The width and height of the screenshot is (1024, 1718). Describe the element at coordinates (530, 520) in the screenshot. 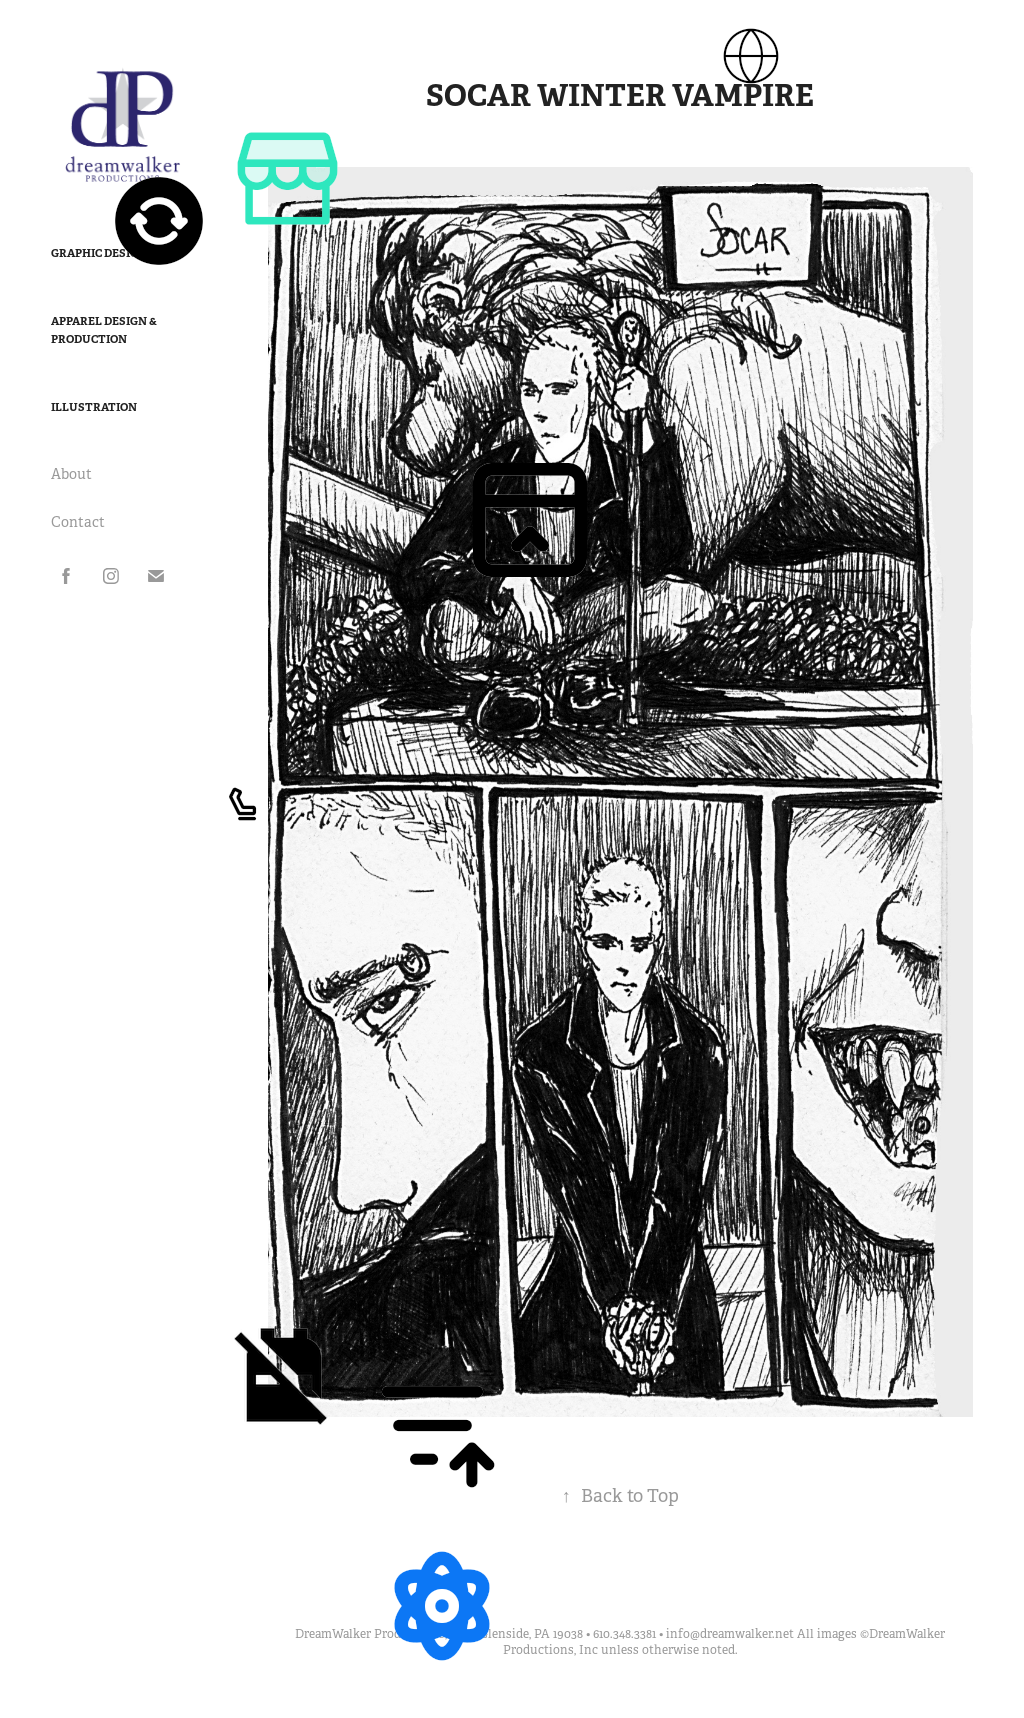

I see `collapse the navigation bar` at that location.